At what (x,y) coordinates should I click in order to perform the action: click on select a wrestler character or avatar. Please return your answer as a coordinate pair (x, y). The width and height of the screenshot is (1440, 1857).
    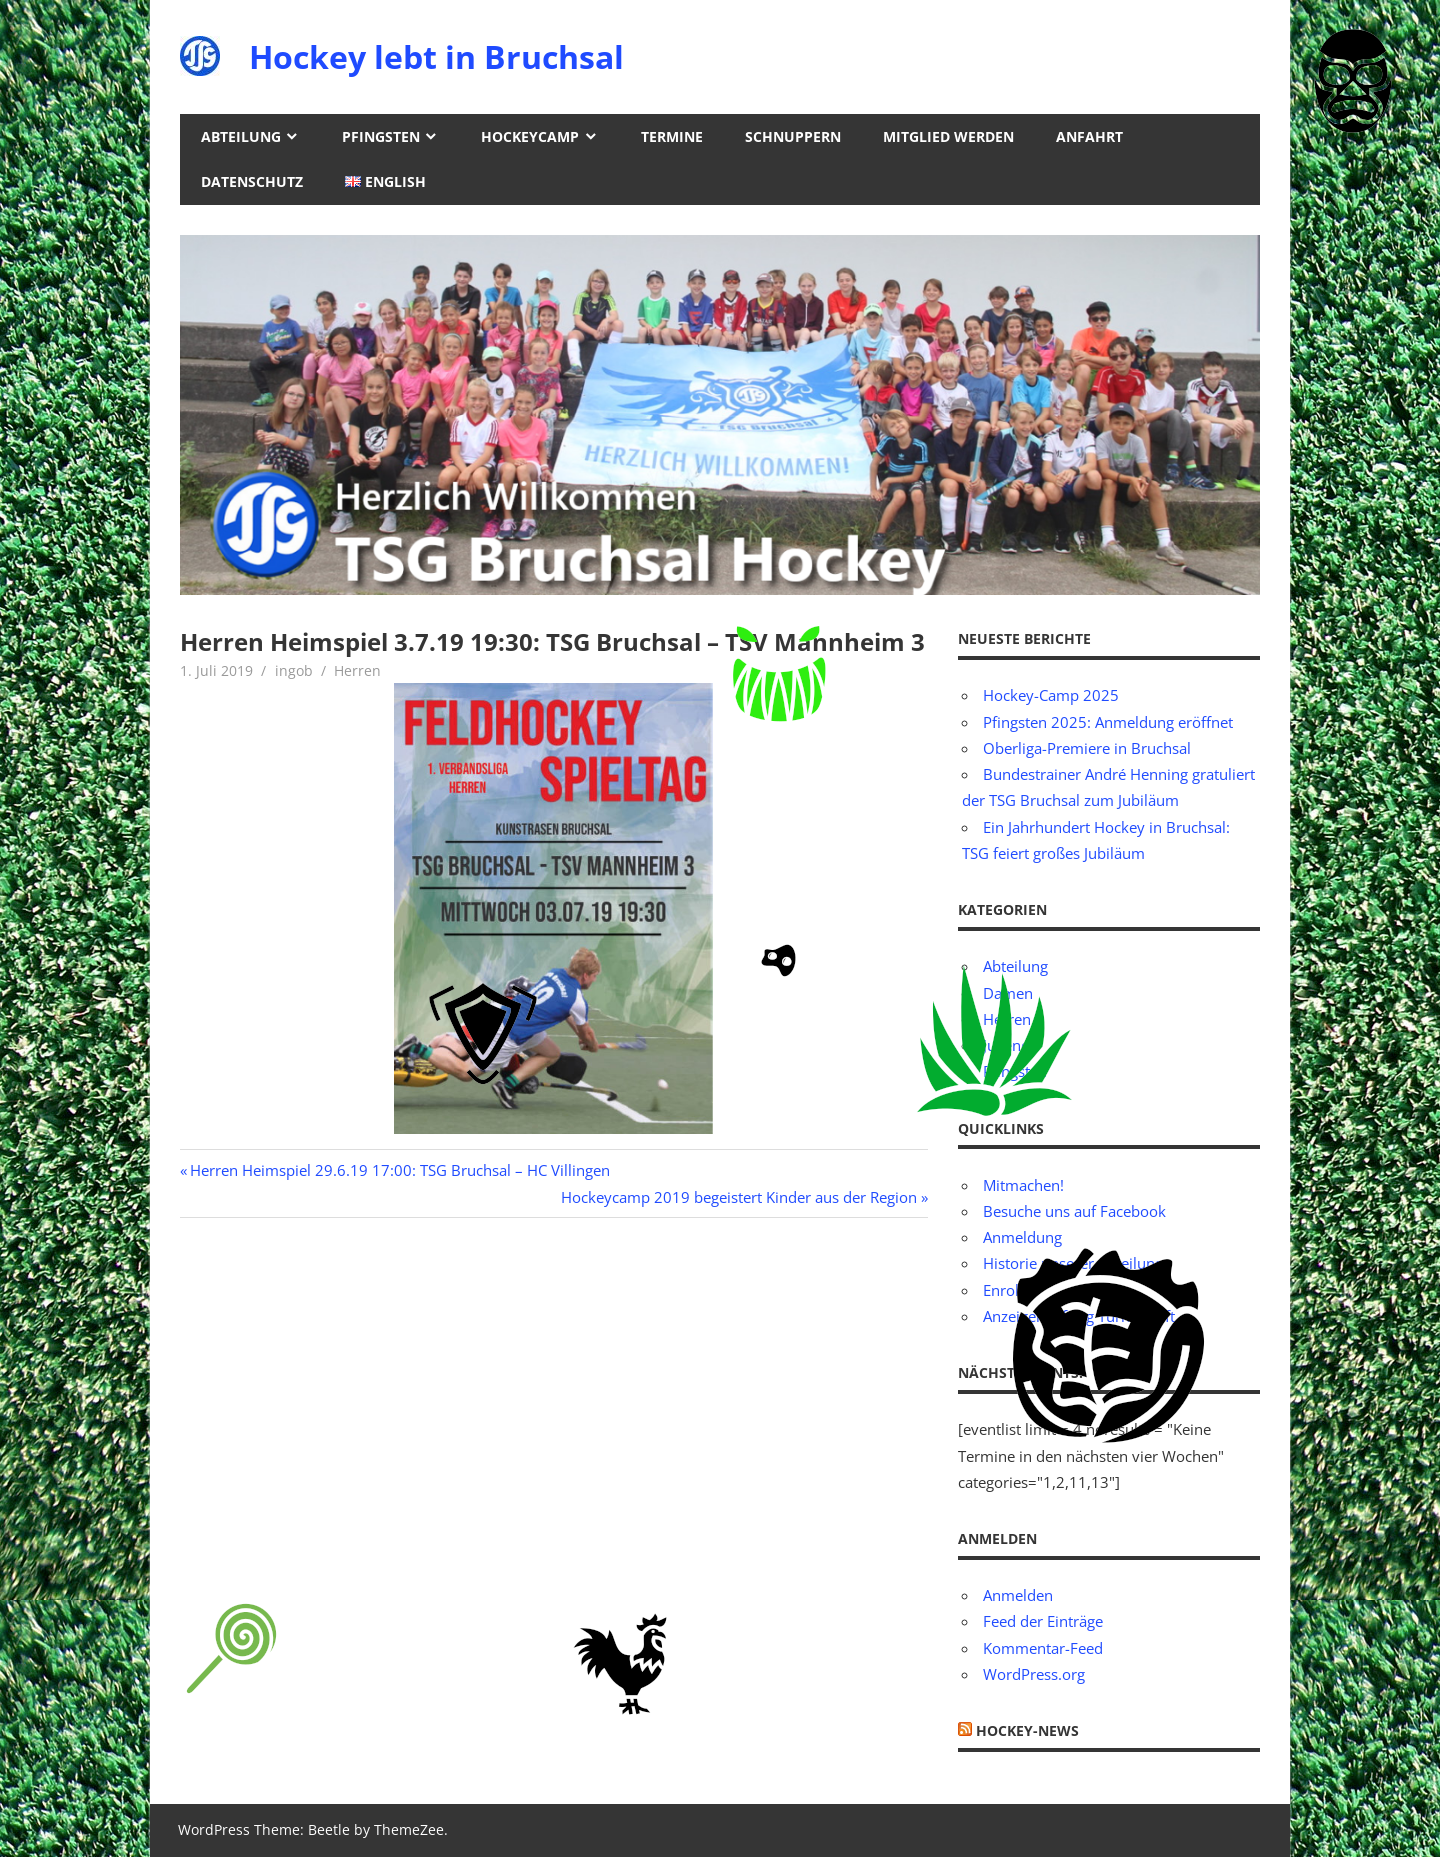
    Looking at the image, I should click on (1353, 81).